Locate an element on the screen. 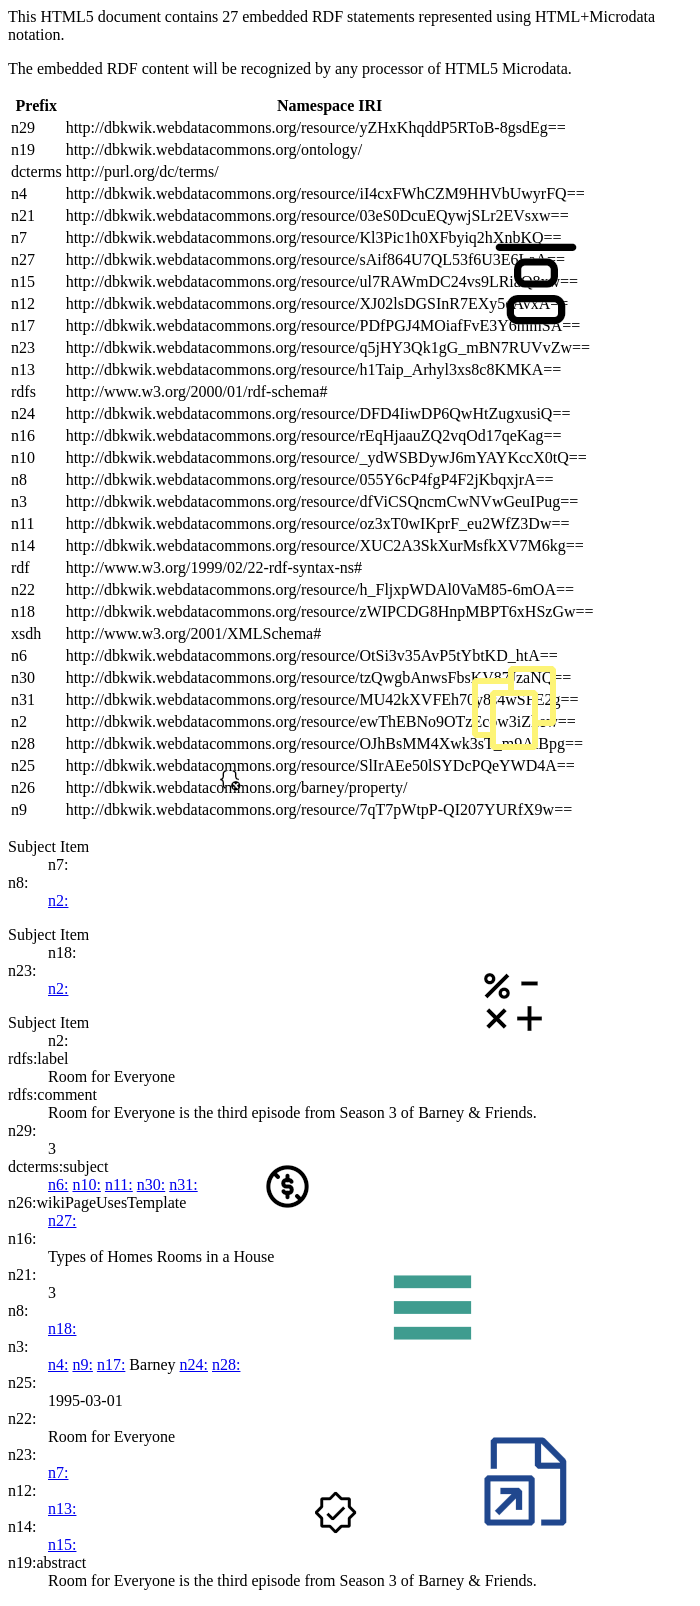 Image resolution: width=700 pixels, height=1606 pixels. create a symbolic link to this file is located at coordinates (528, 1481).